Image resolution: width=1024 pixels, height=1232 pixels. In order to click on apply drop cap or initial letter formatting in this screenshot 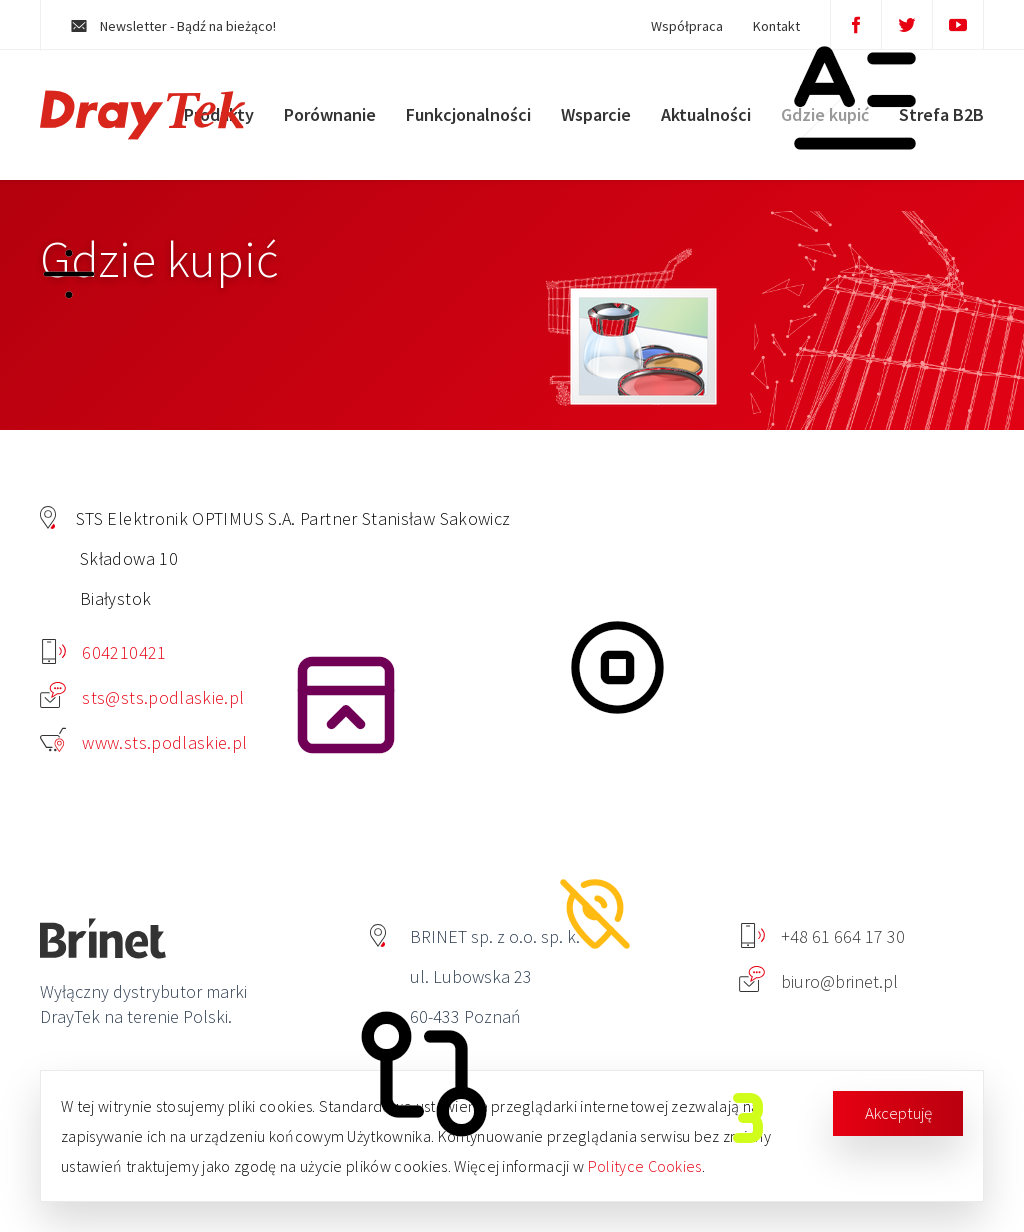, I will do `click(855, 101)`.